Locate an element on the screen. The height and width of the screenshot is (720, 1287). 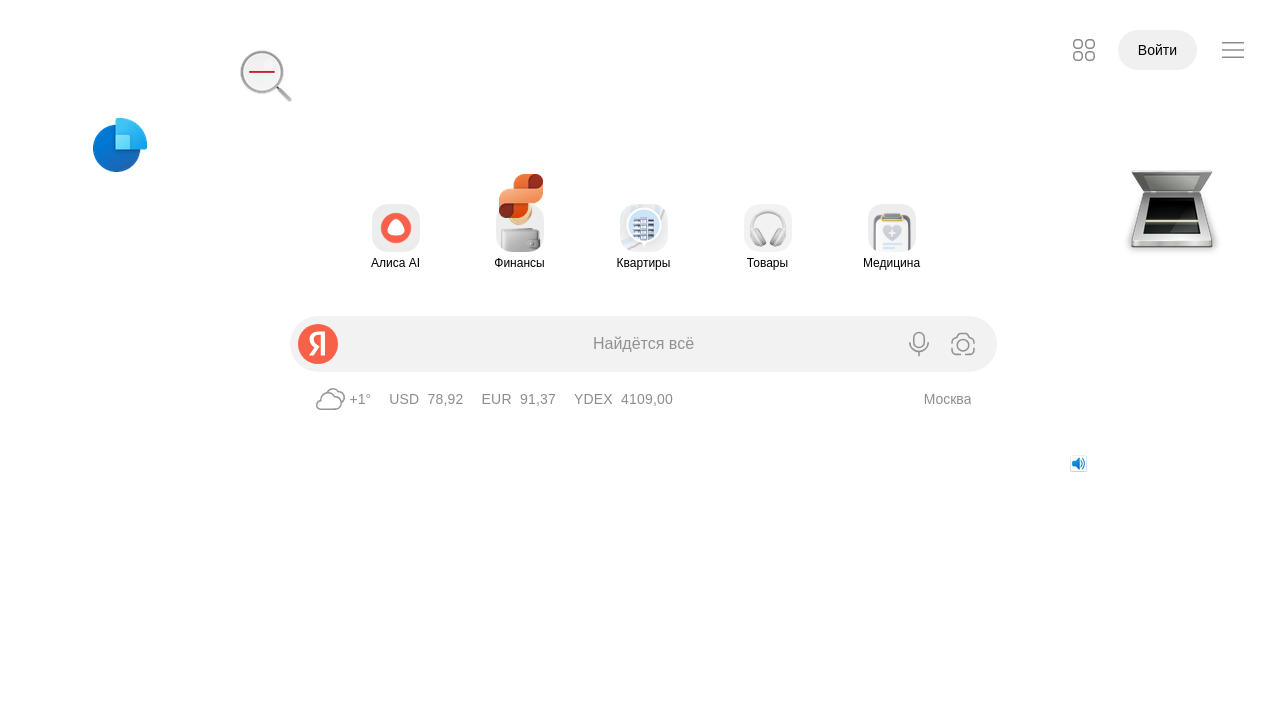
indicates sound or audio is enabled is located at coordinates (1091, 450).